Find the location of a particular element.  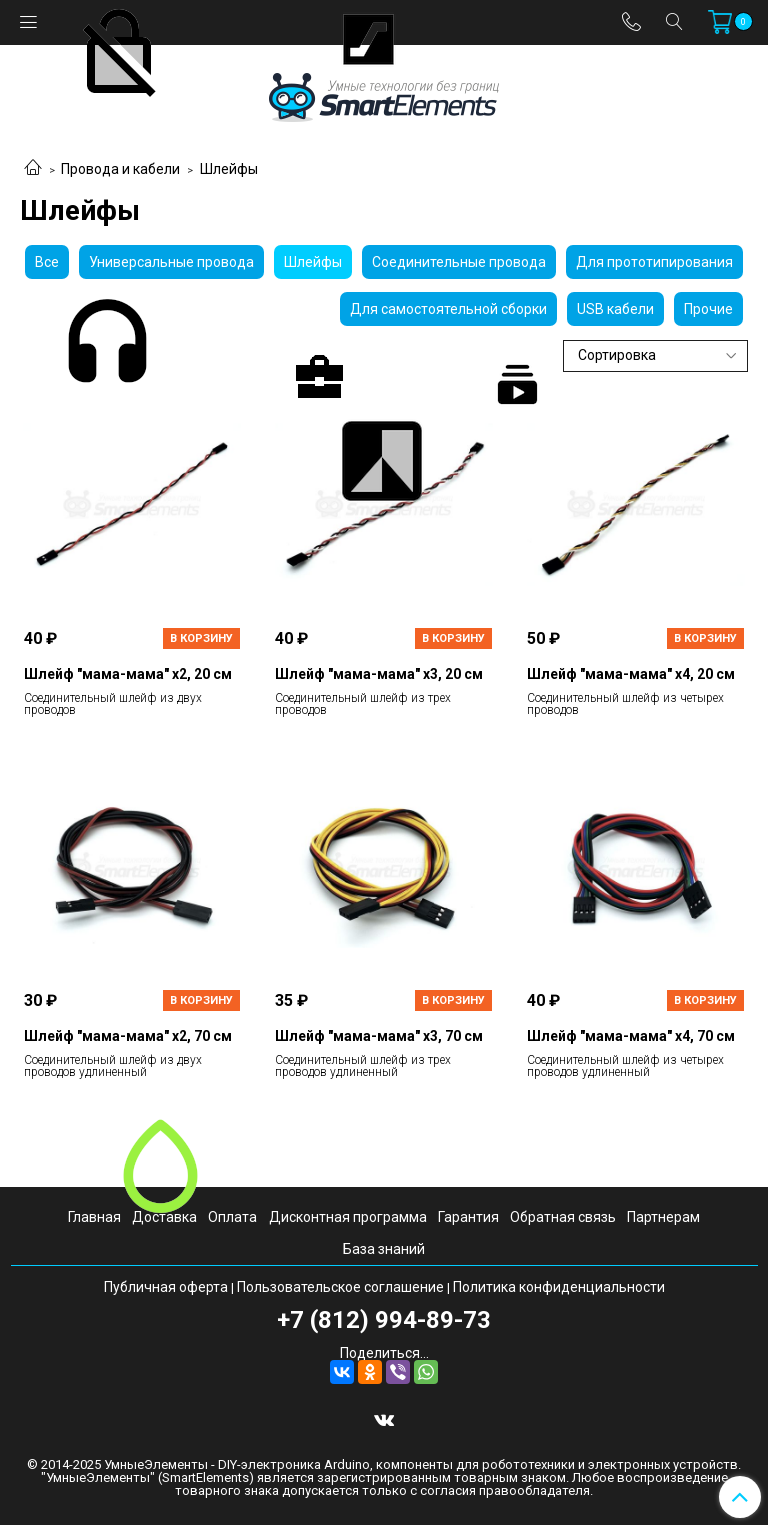

view your subscriptions is located at coordinates (517, 384).